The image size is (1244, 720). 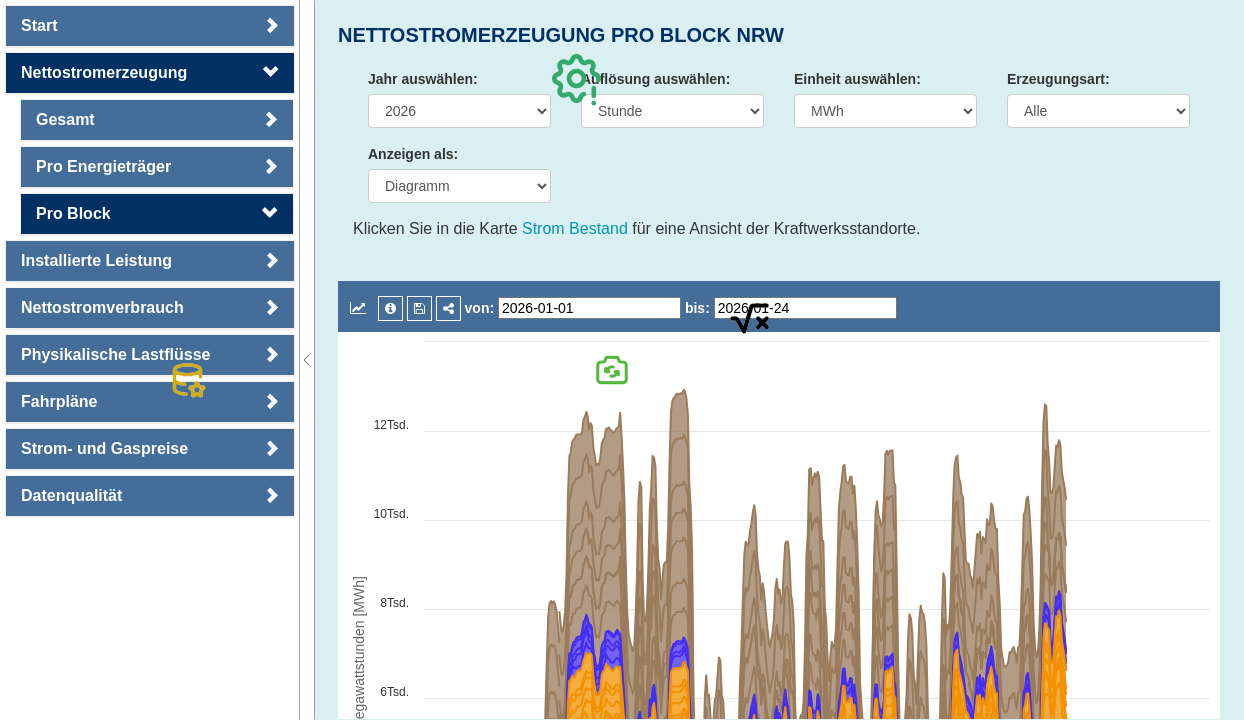 I want to click on switch between front and rear camera, so click(x=612, y=370).